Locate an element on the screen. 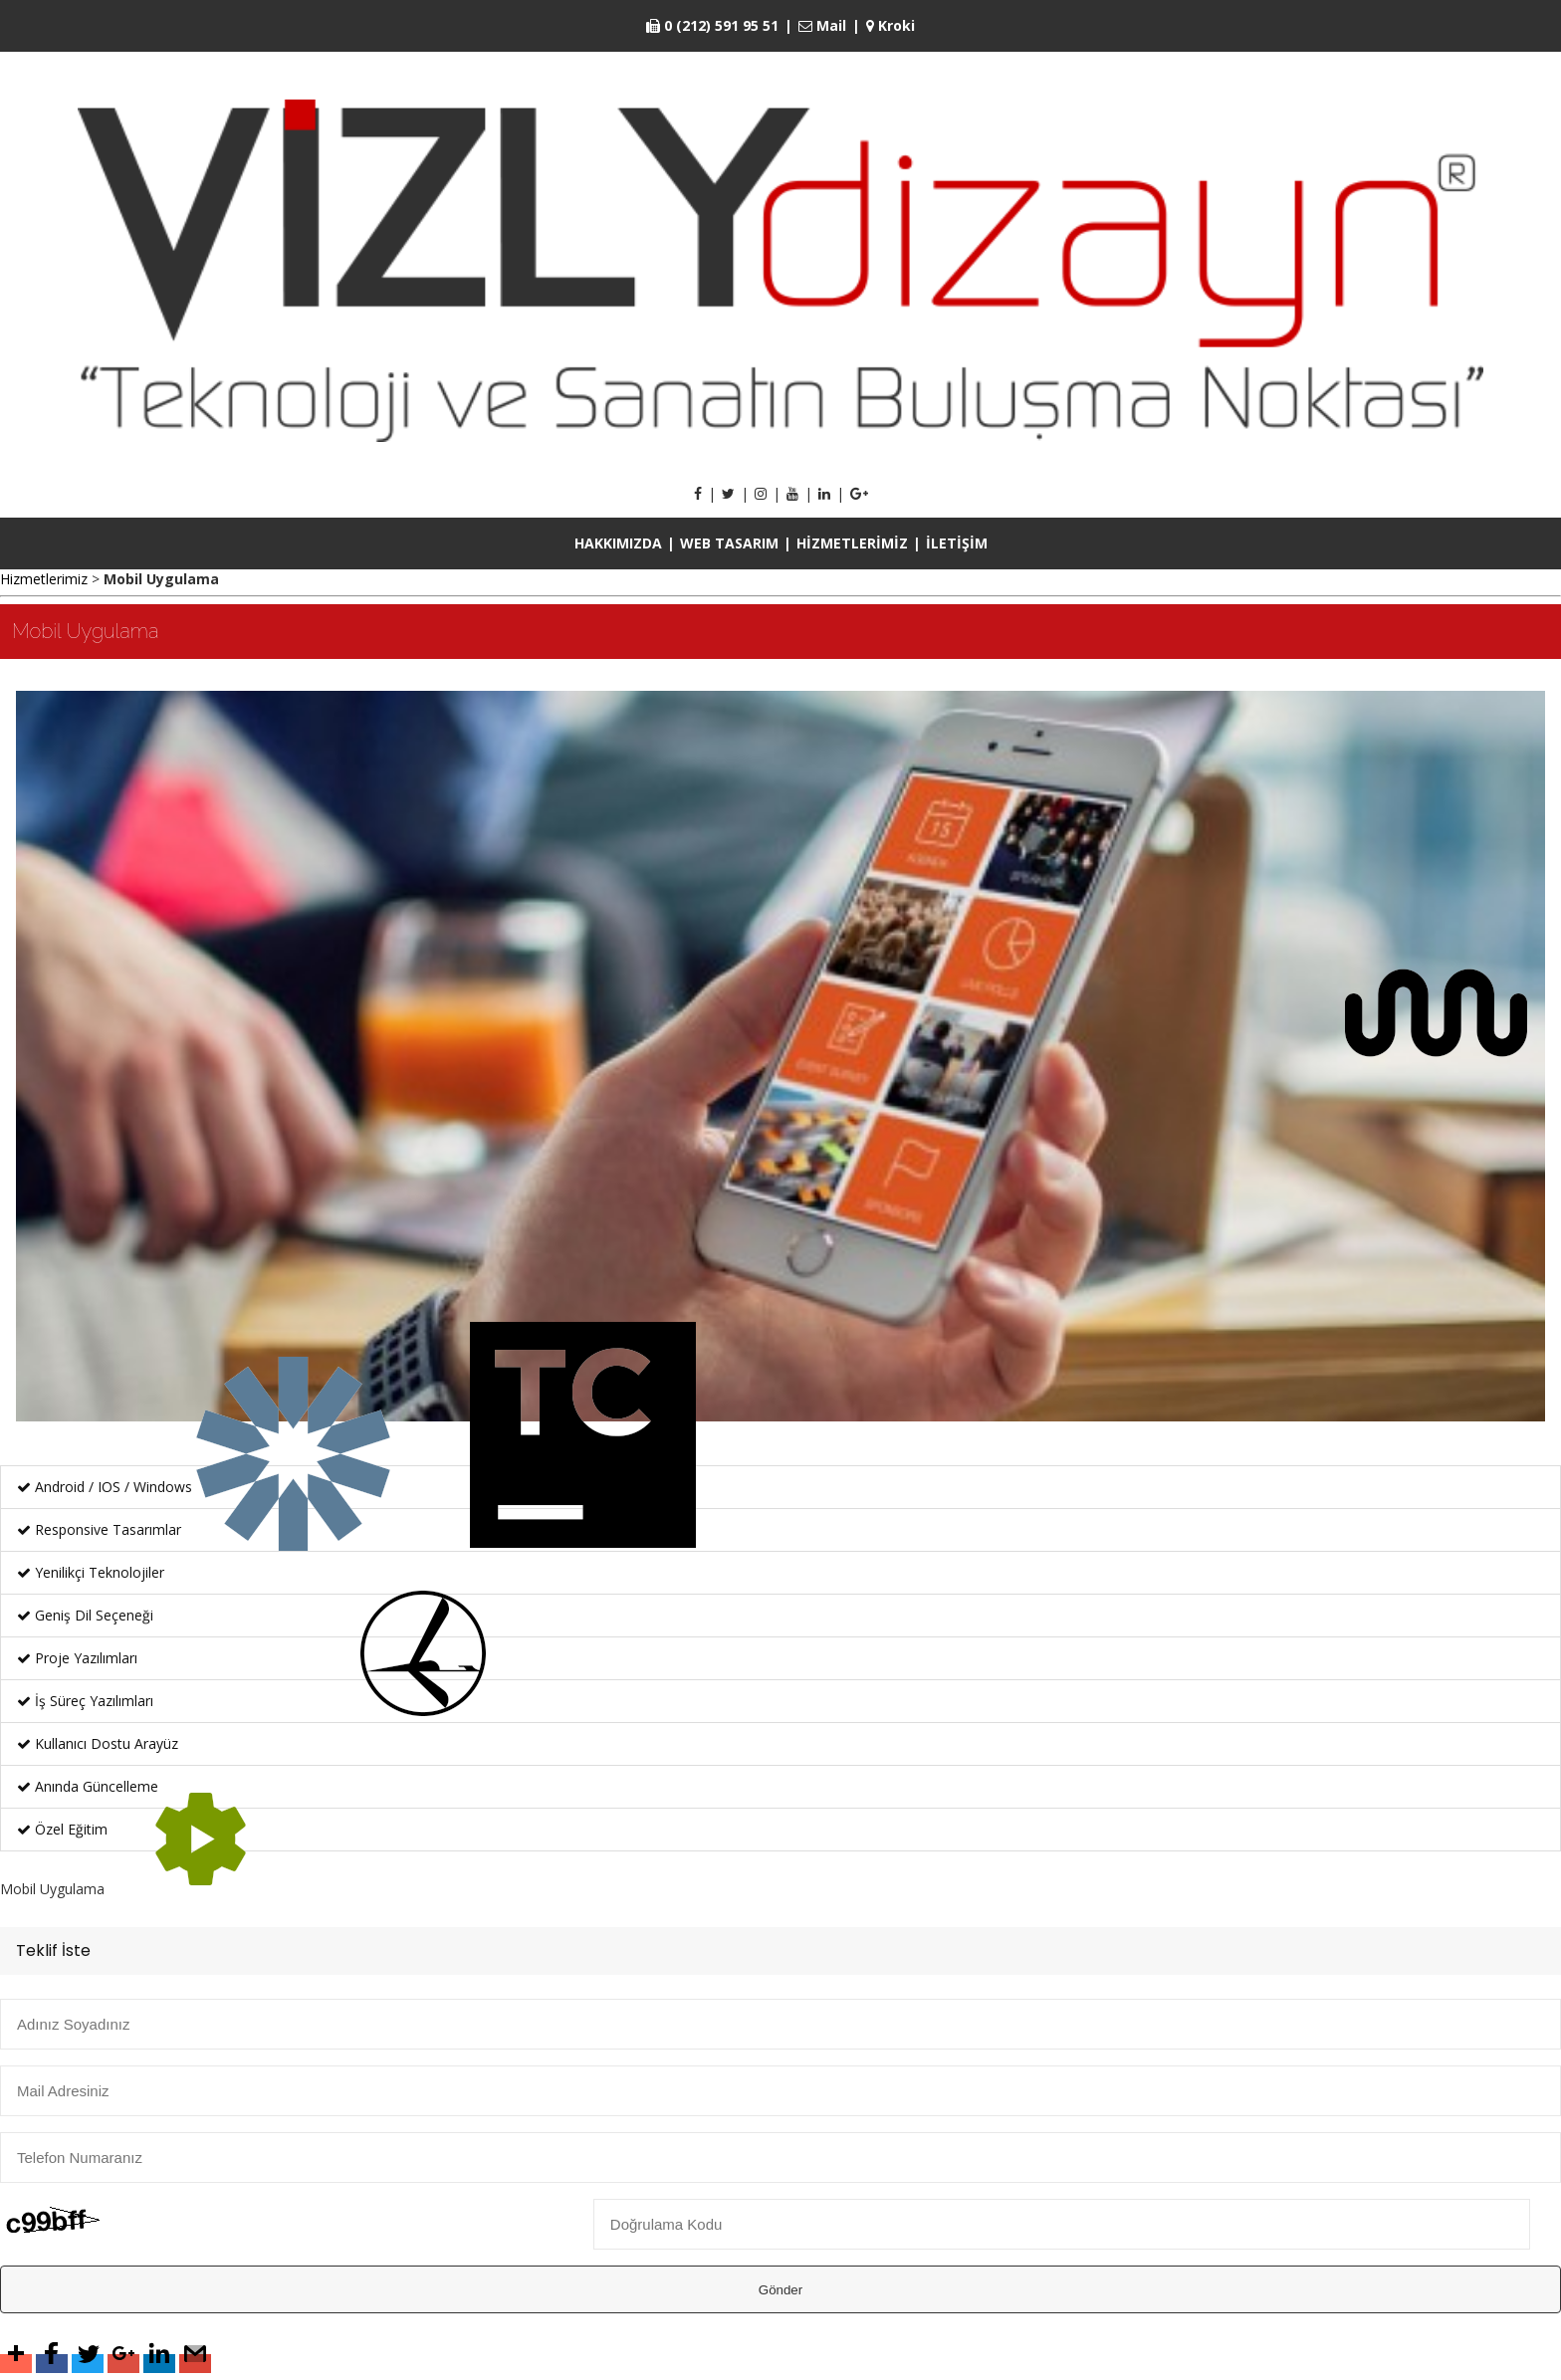 The image size is (1561, 2380). visit kununu employer review platform is located at coordinates (1436, 1012).